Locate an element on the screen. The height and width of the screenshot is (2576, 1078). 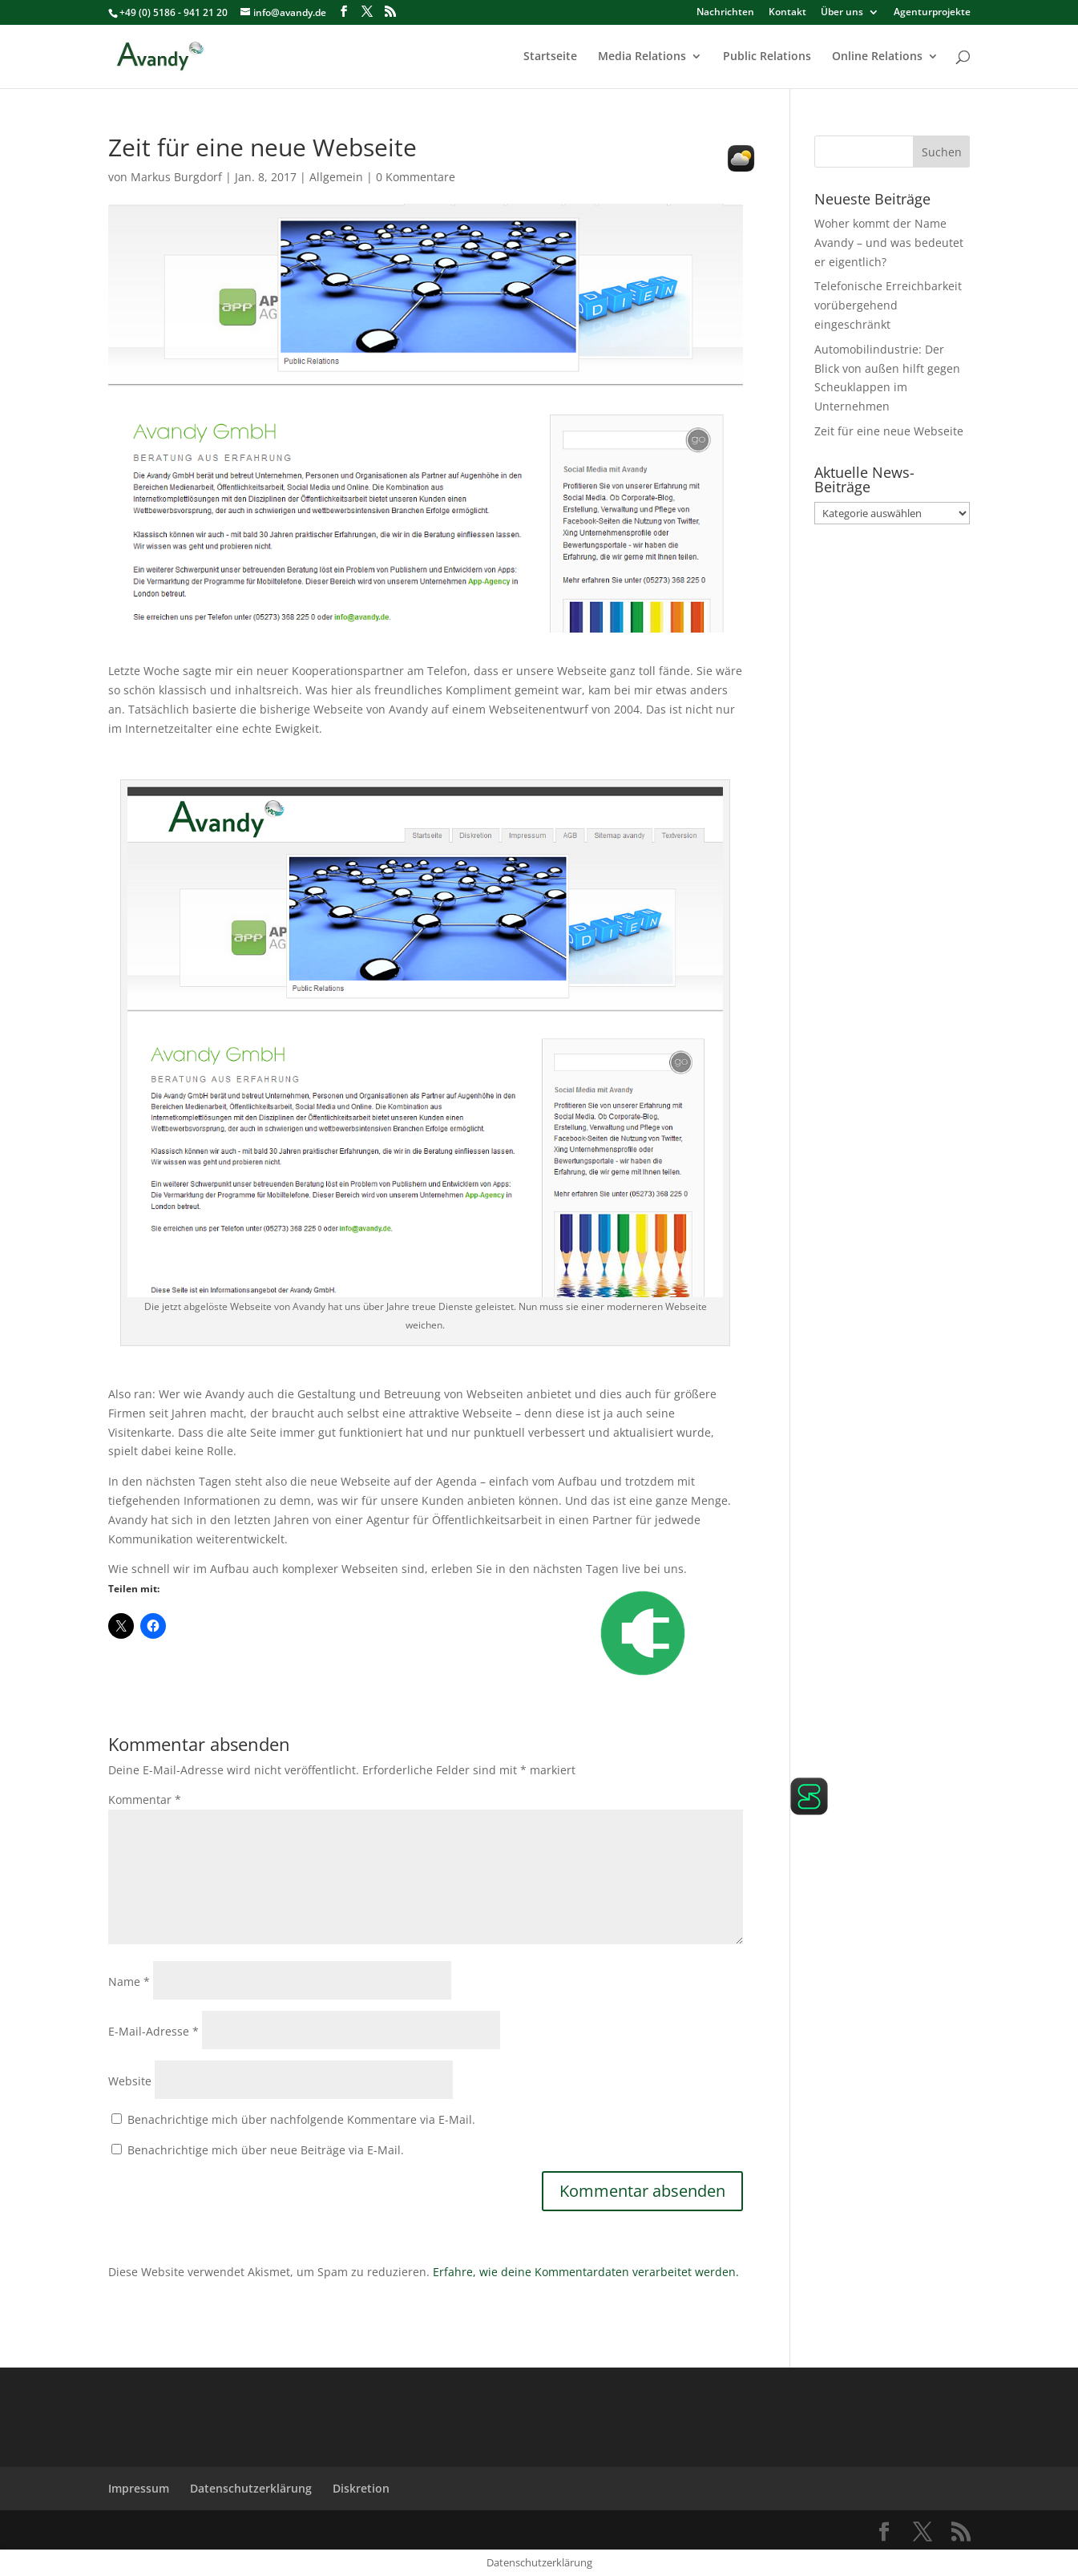
indicates a mounted or connected drive is located at coordinates (643, 1633).